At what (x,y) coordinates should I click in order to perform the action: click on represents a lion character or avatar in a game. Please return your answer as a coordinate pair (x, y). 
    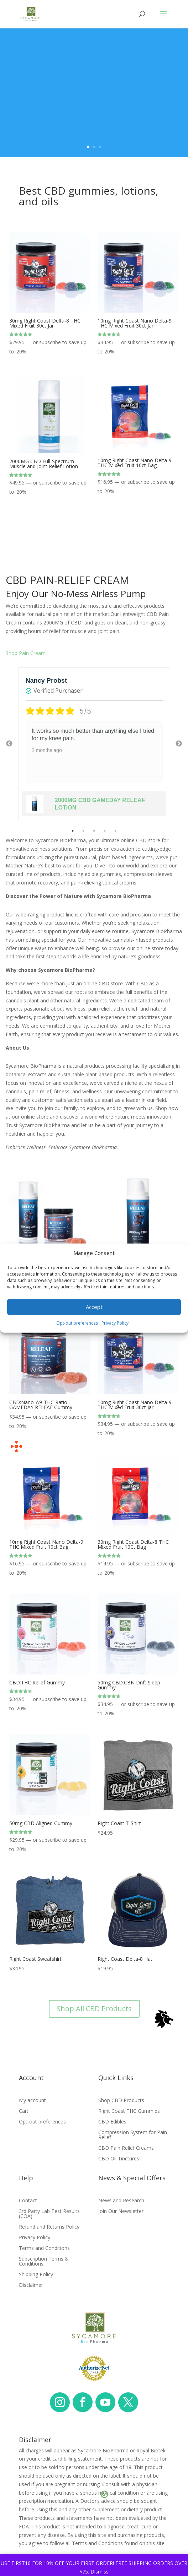
    Looking at the image, I should click on (164, 2019).